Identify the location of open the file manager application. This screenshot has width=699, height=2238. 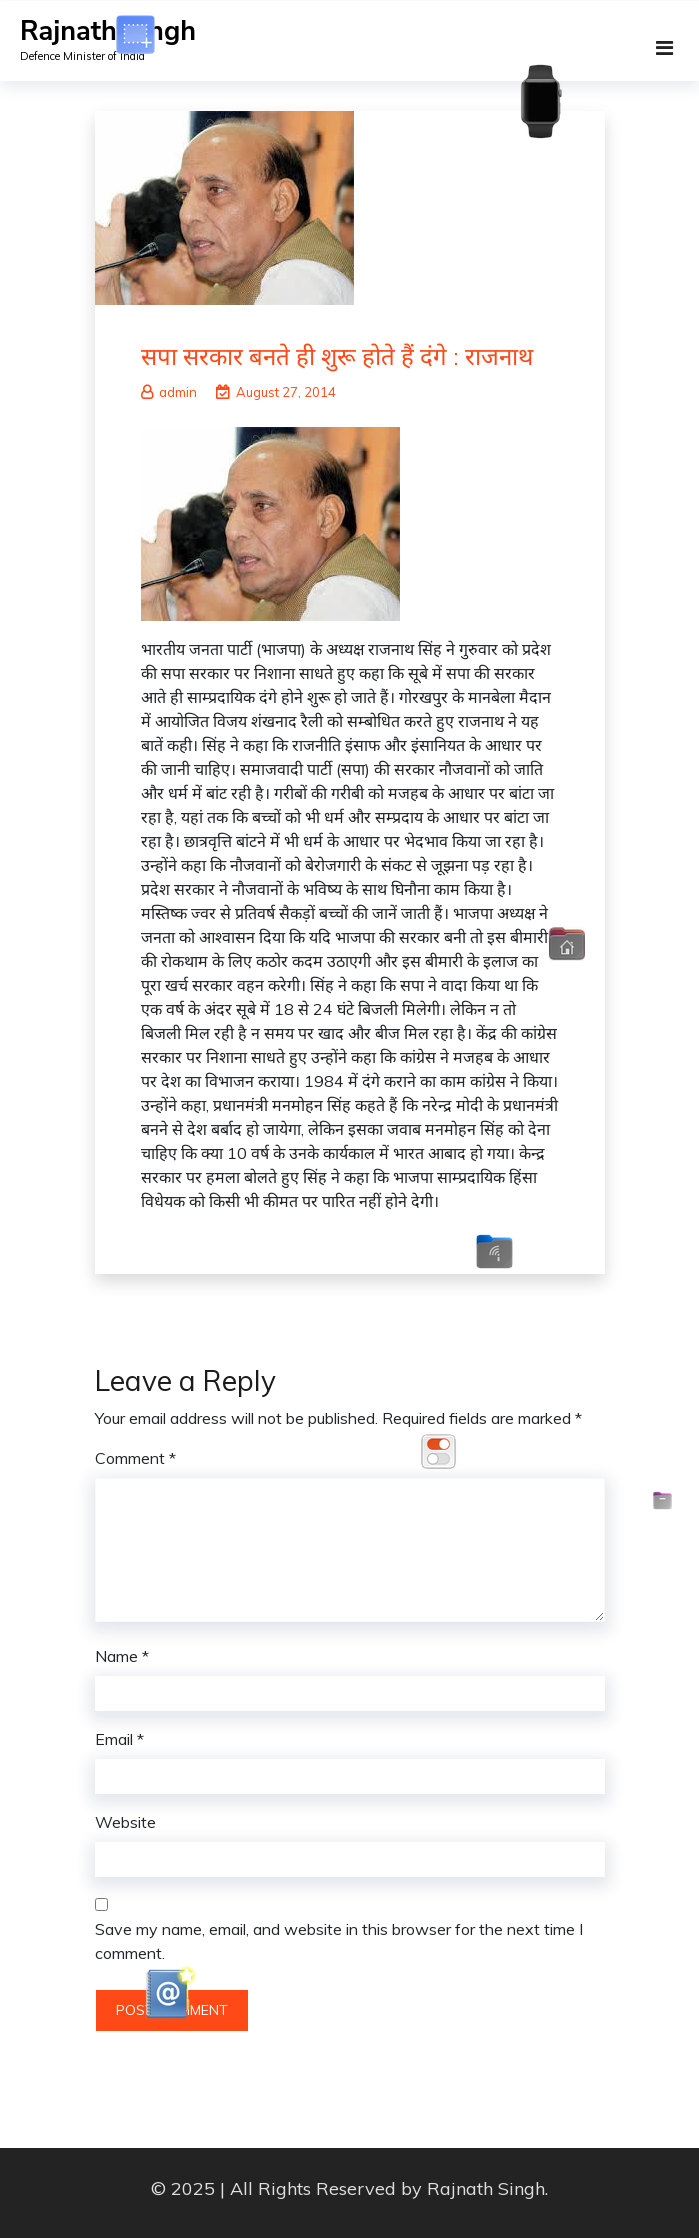
(662, 1500).